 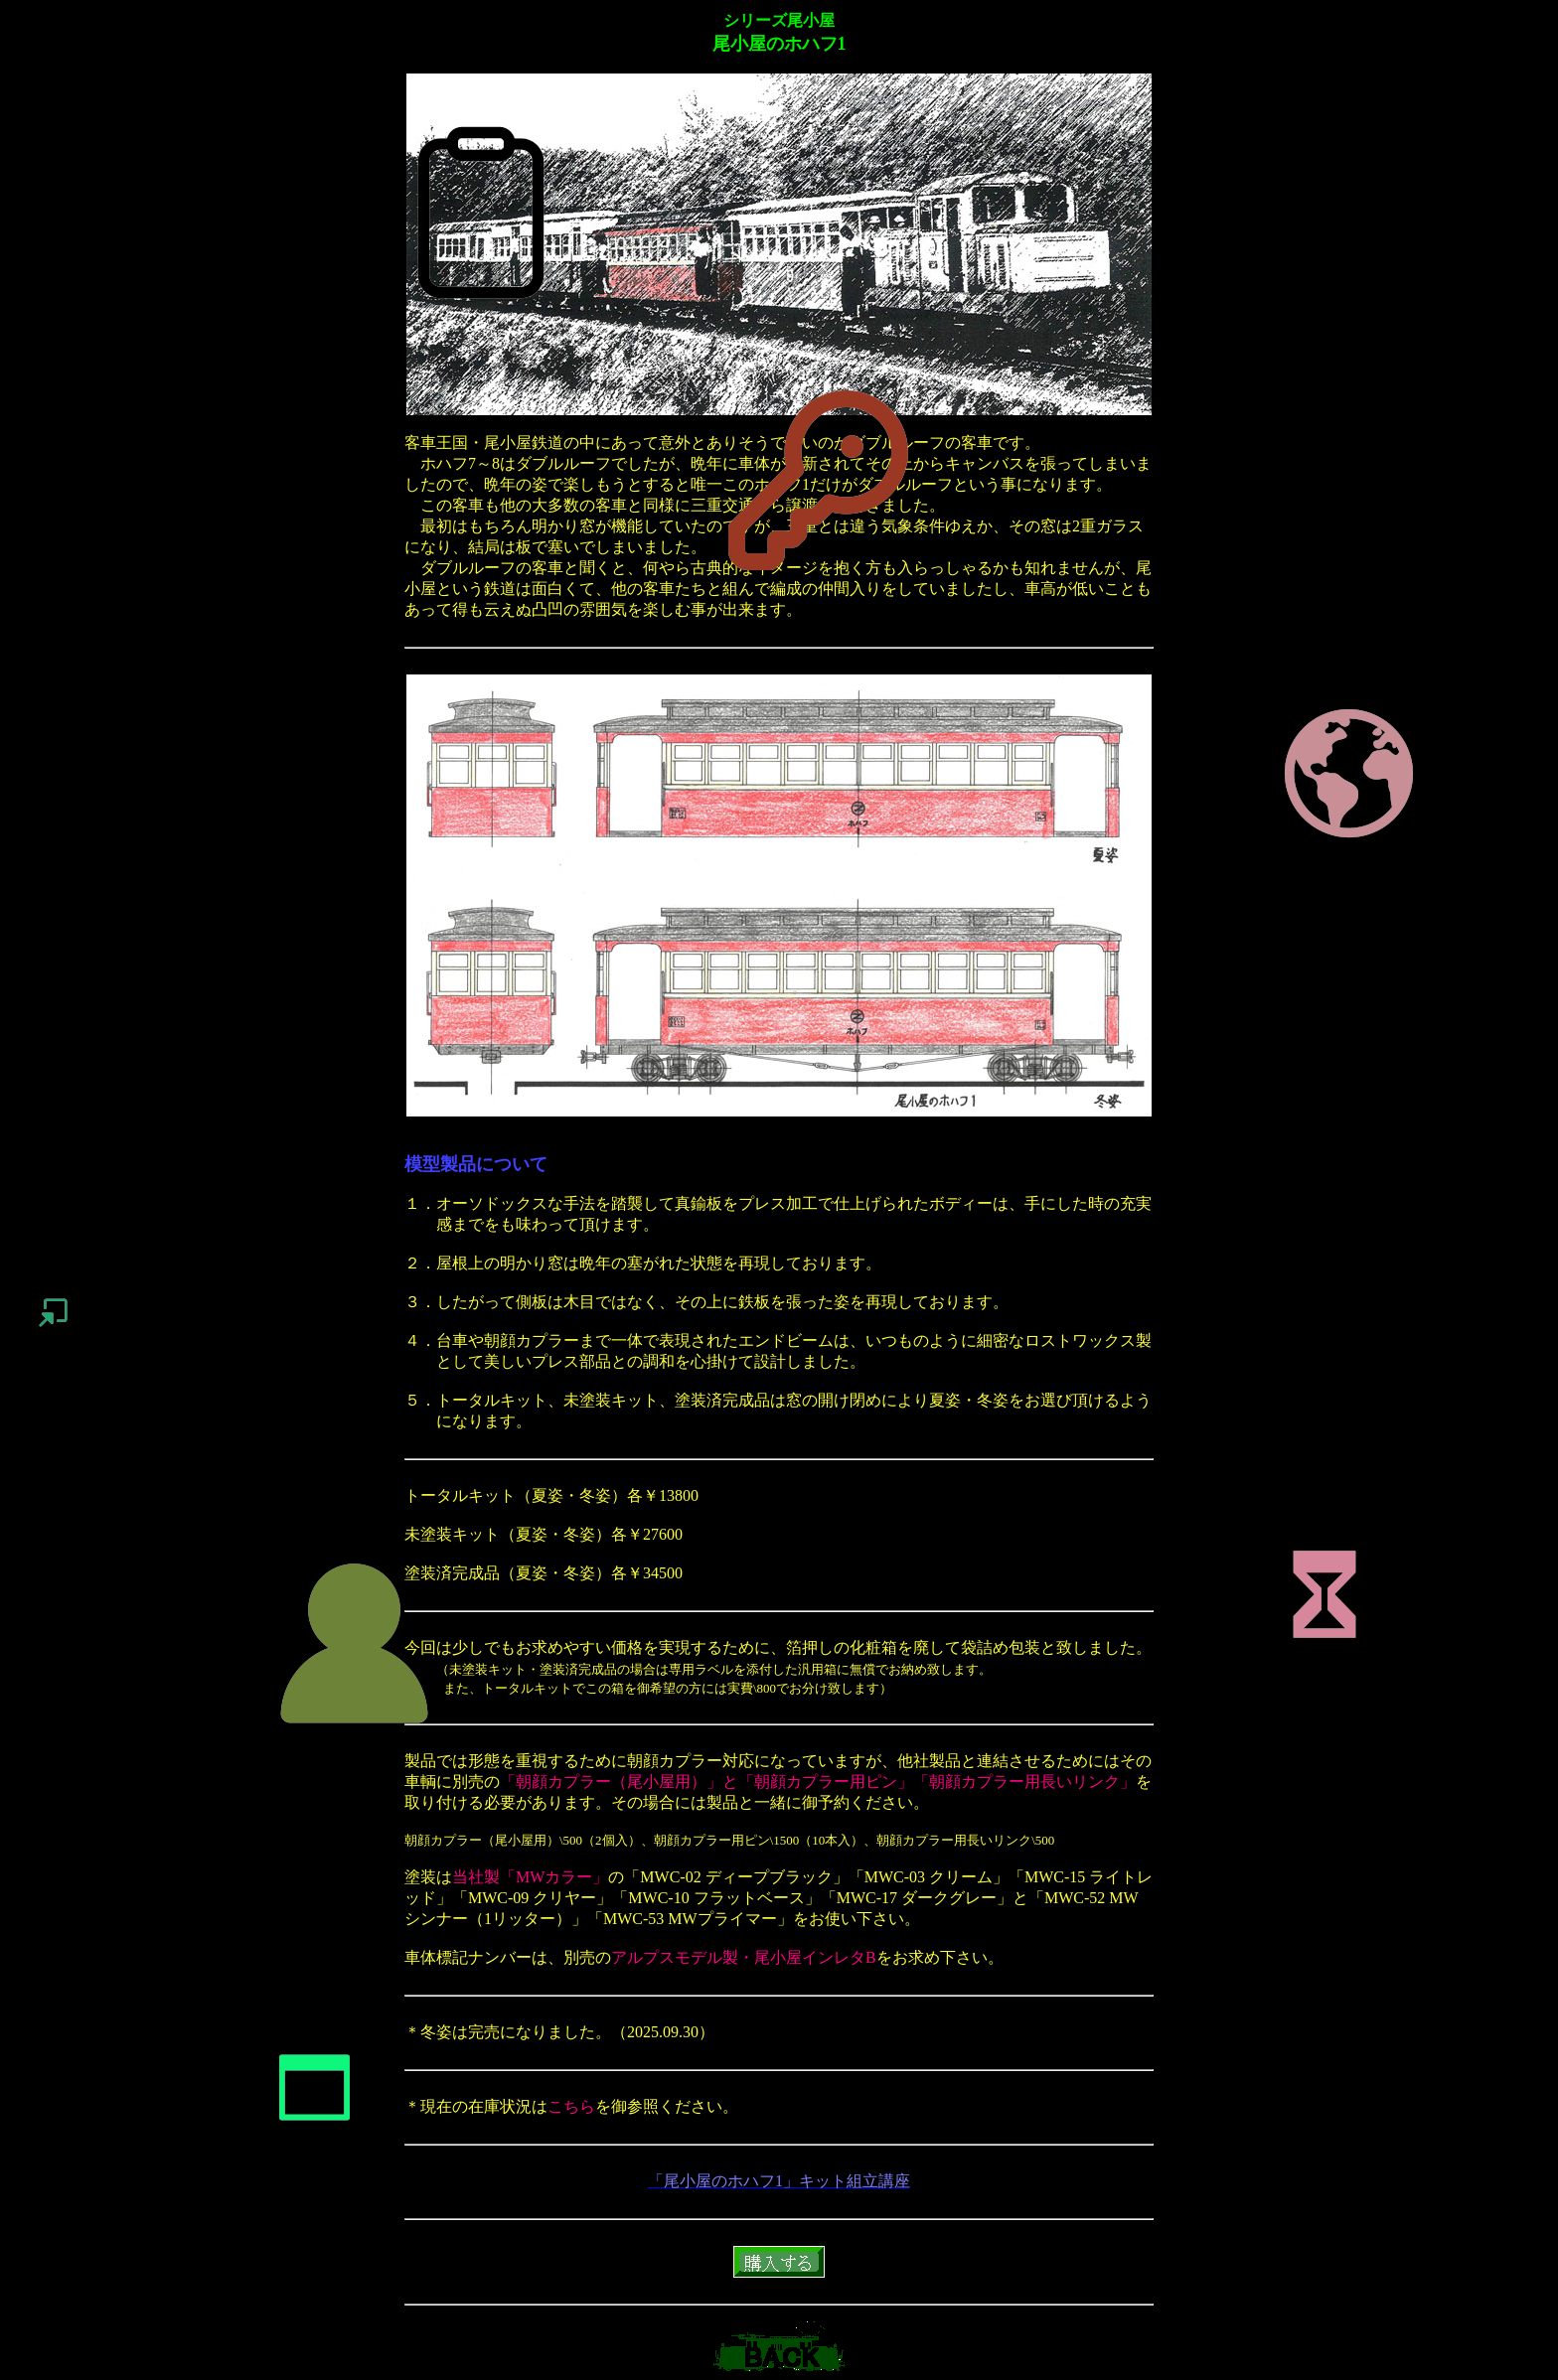 What do you see at coordinates (314, 2087) in the screenshot?
I see `open browser or web application` at bounding box center [314, 2087].